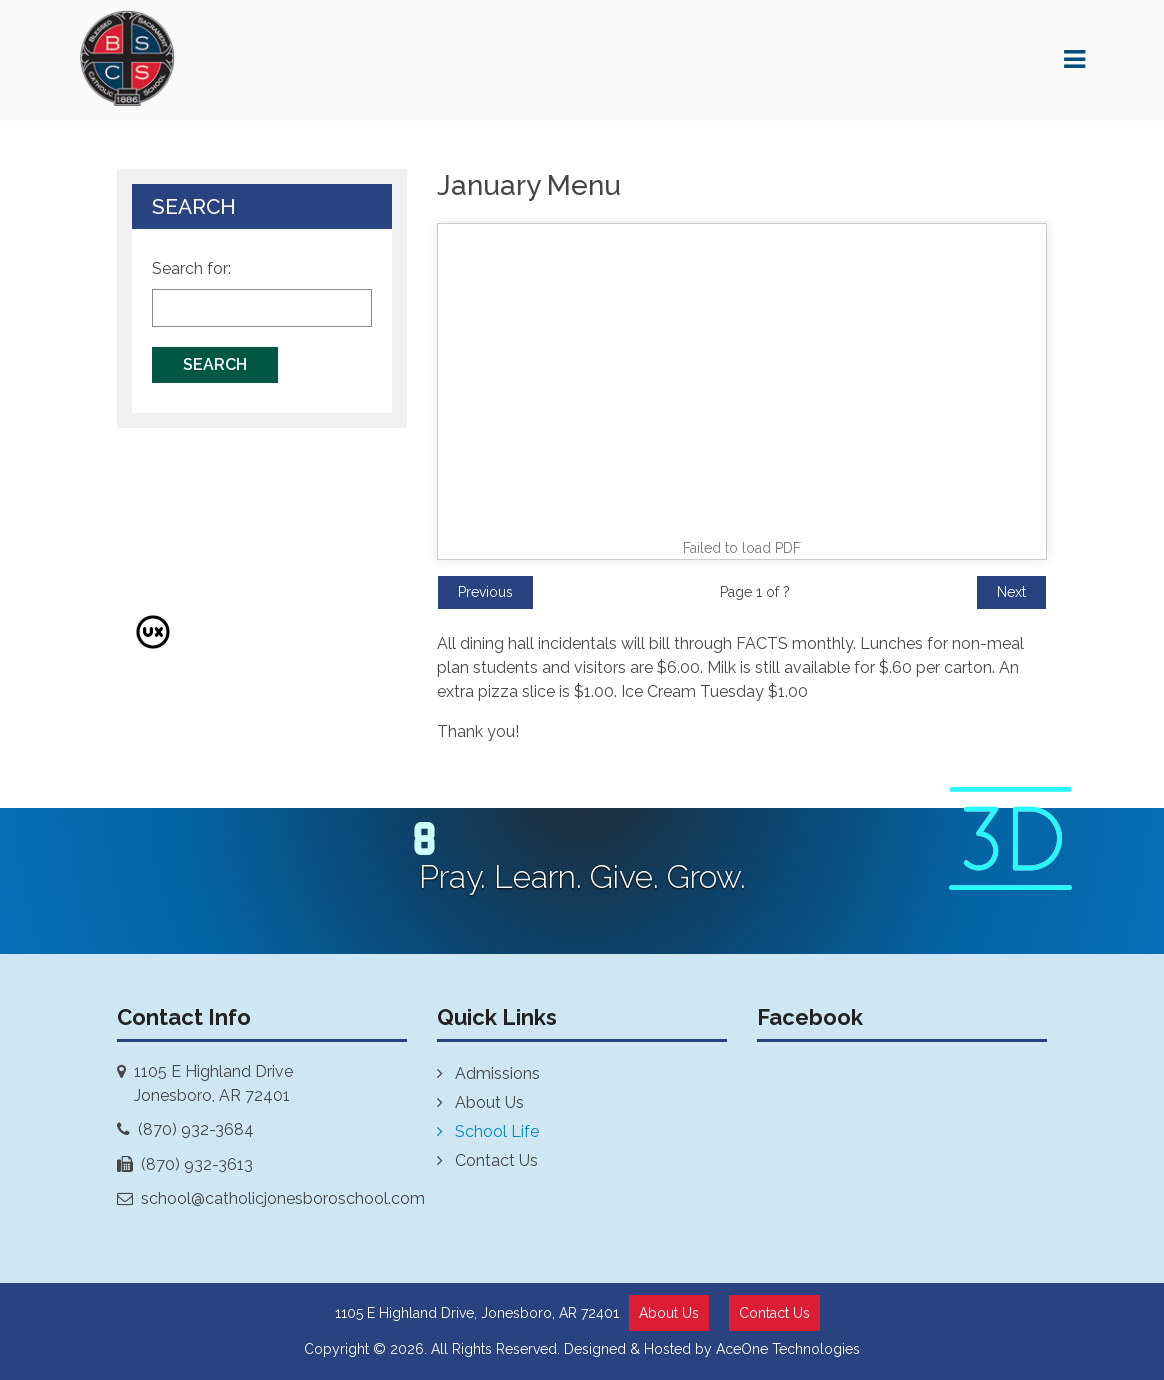 This screenshot has height=1380, width=1164. Describe the element at coordinates (424, 838) in the screenshot. I see `indicates item number 8 in a list or sequence` at that location.